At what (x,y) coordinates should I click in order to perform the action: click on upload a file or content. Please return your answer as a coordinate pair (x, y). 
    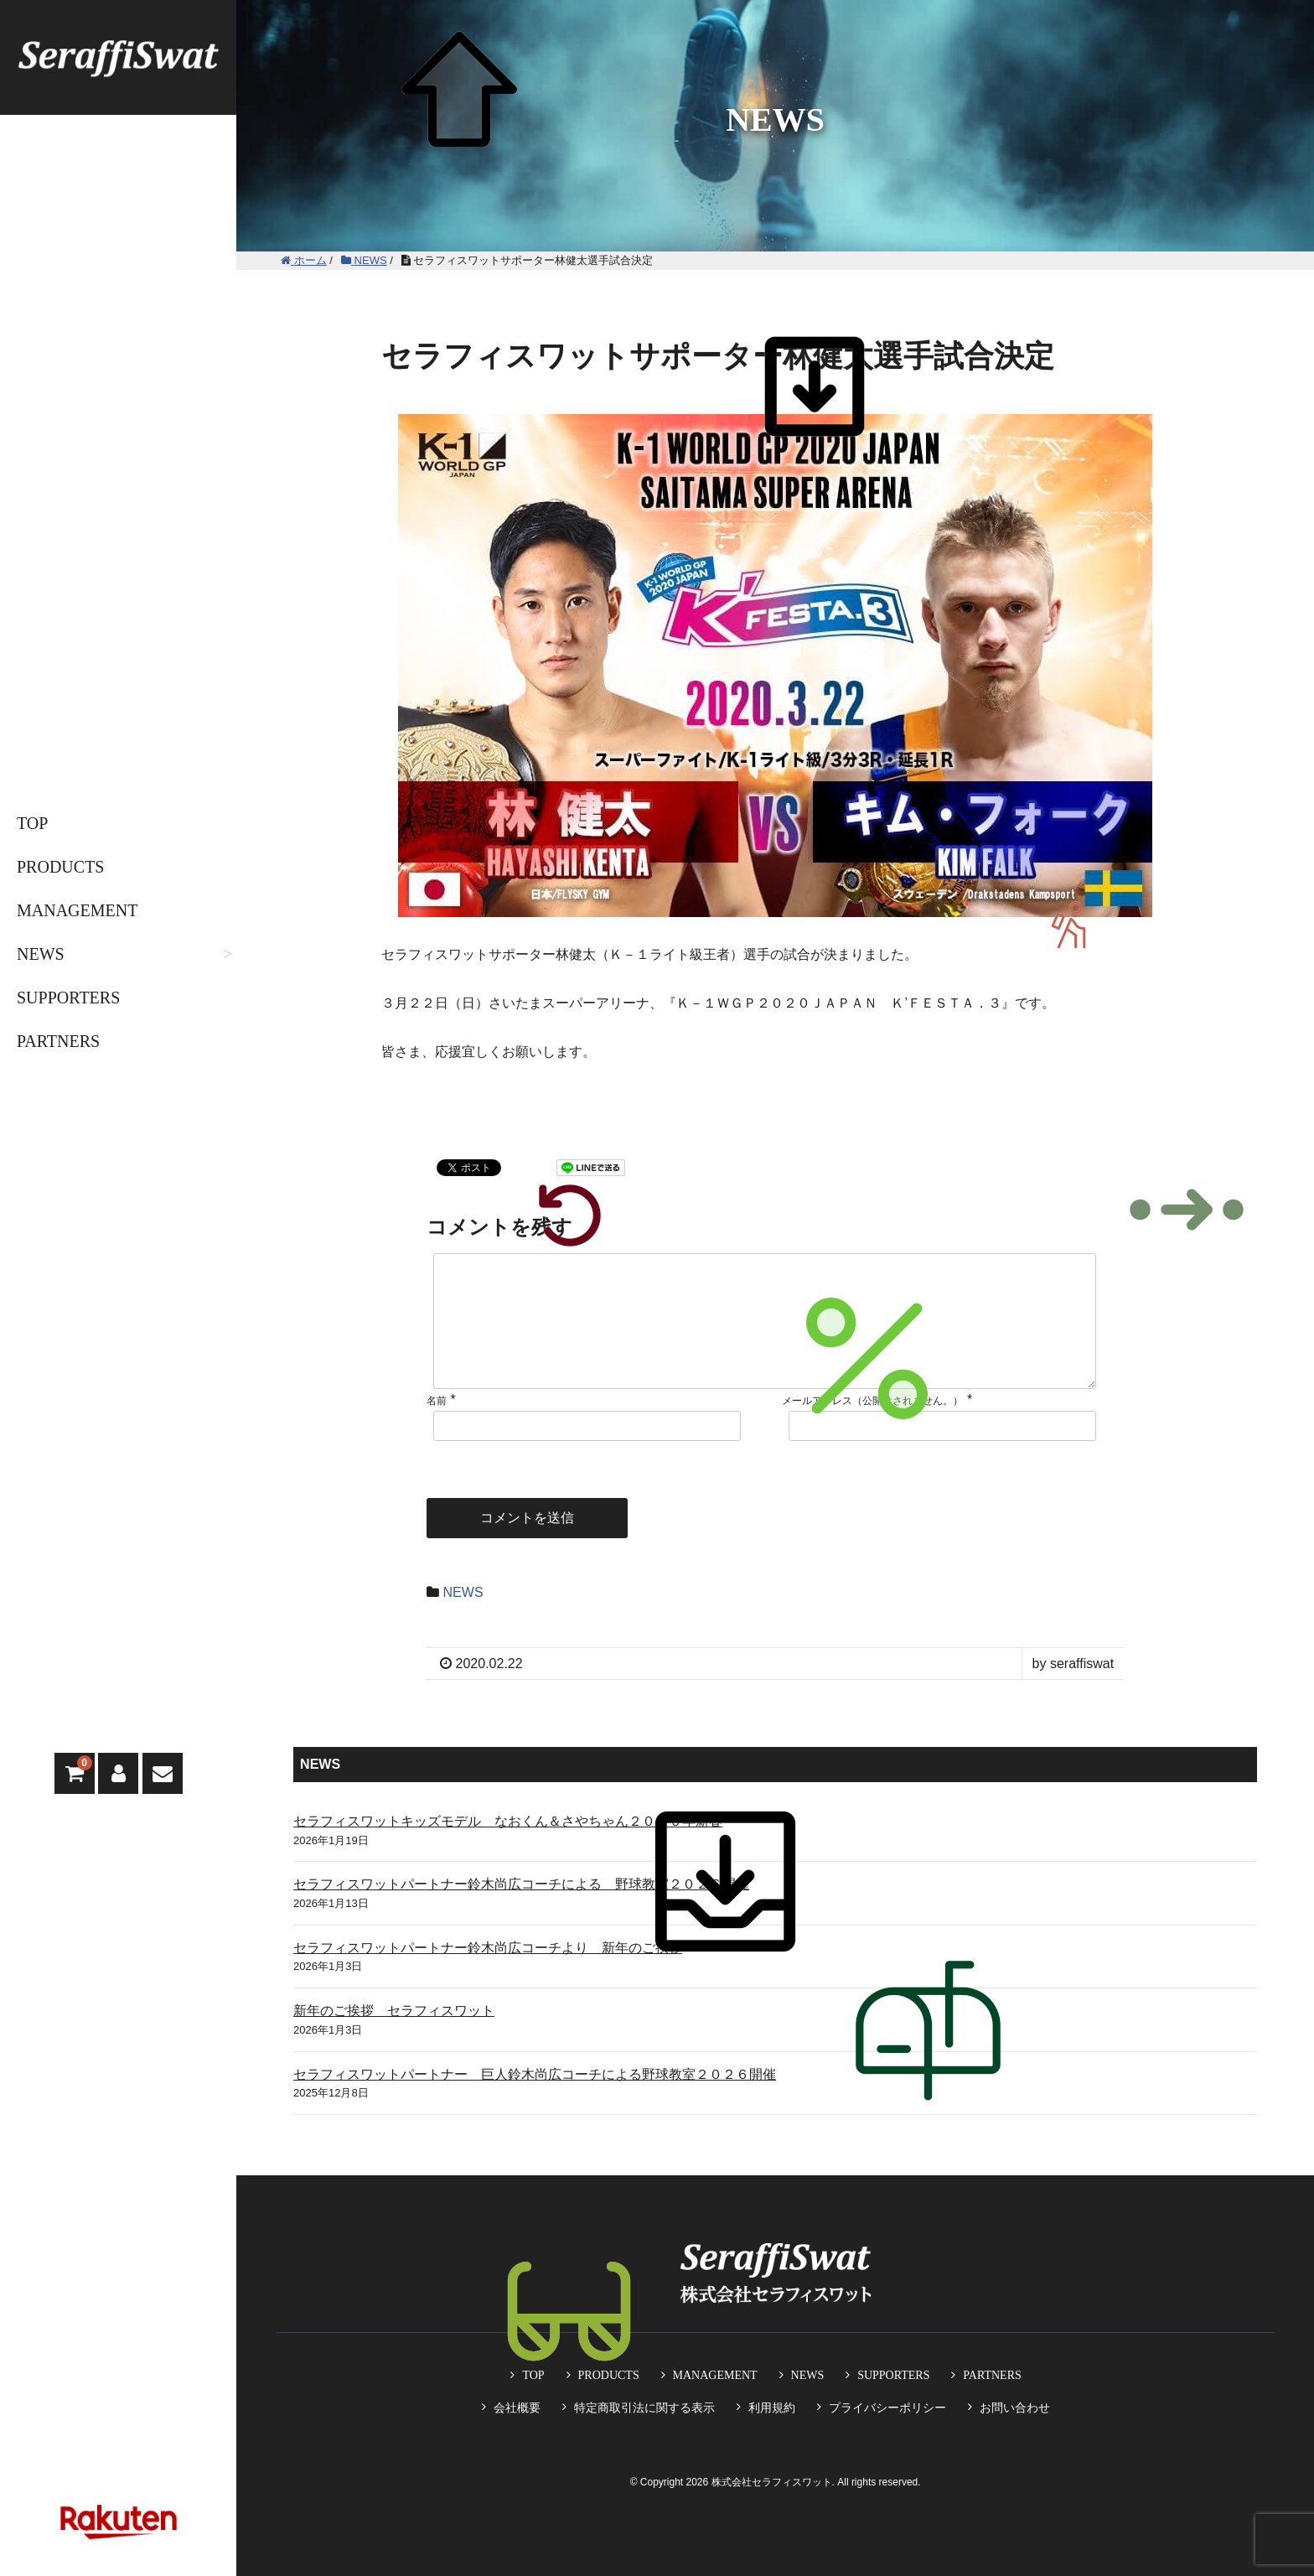
    Looking at the image, I should click on (459, 94).